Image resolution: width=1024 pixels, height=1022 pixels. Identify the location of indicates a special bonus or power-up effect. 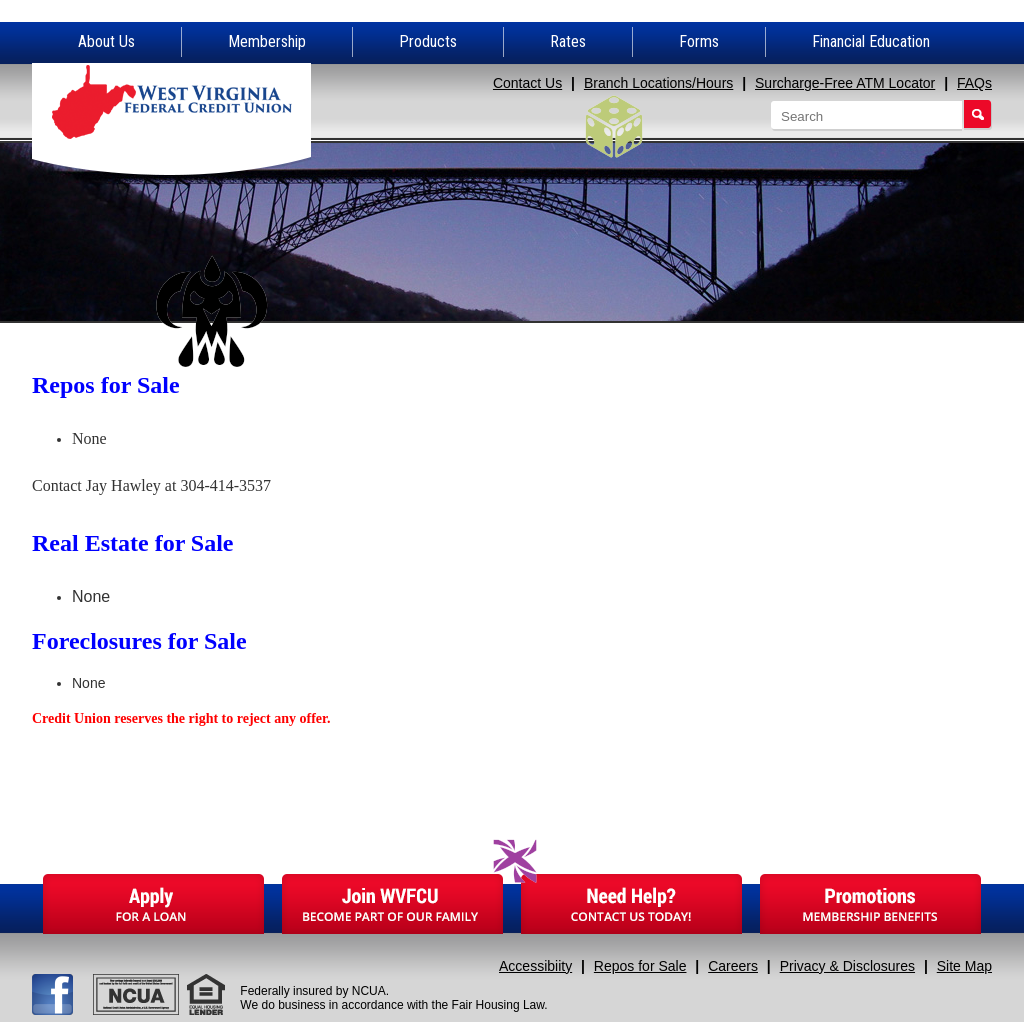
(515, 861).